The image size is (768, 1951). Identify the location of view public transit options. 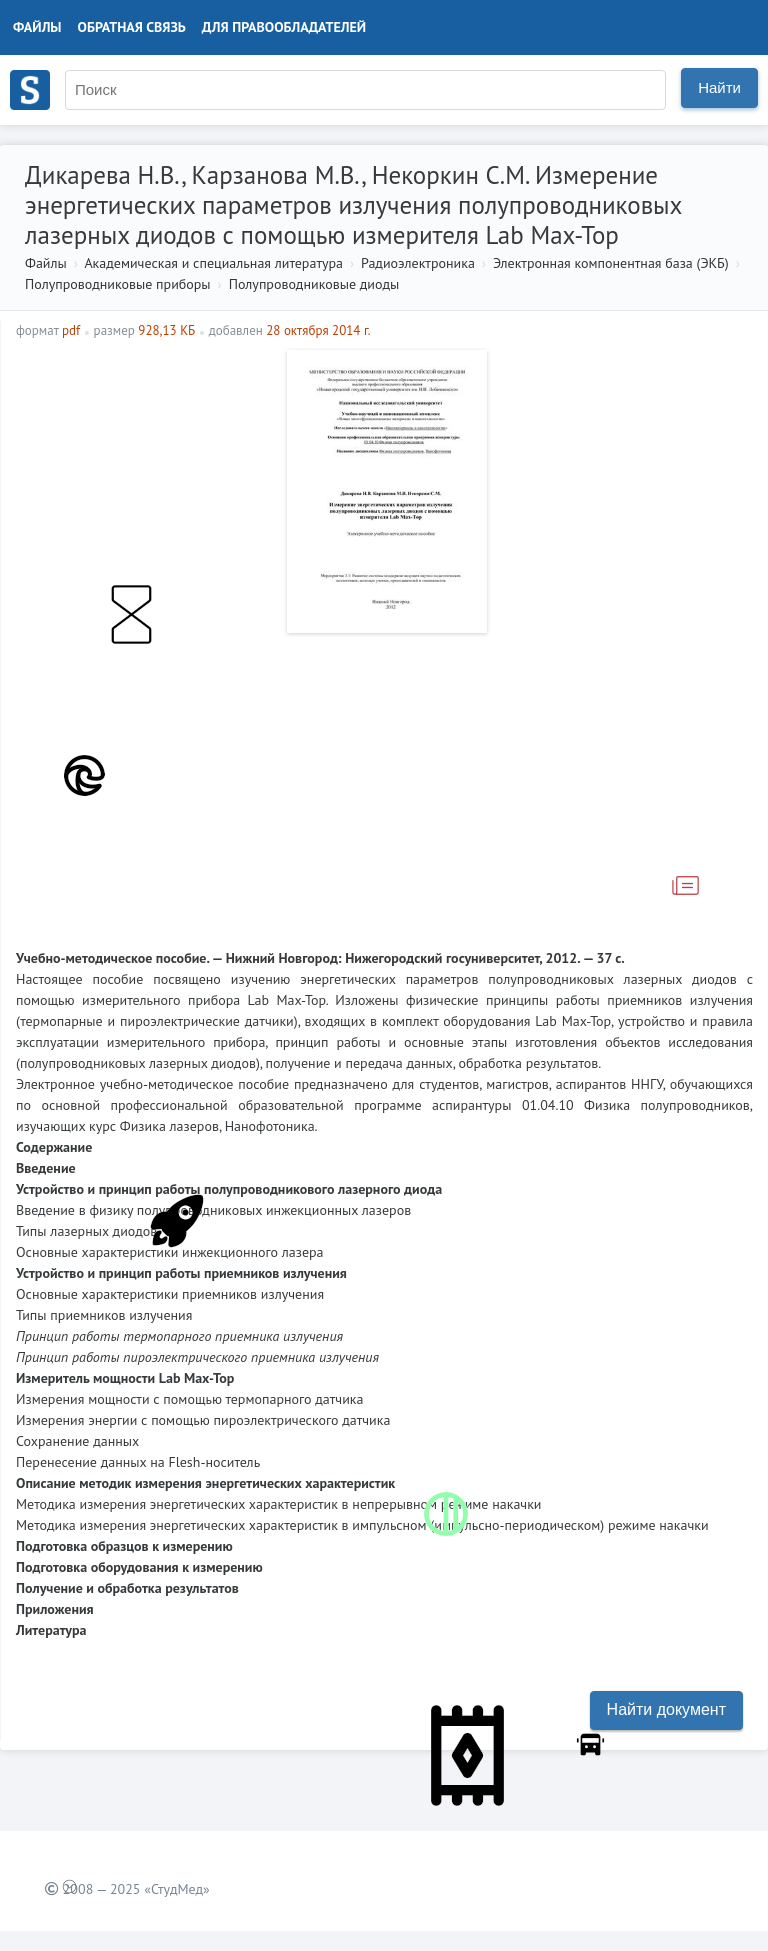
(590, 1744).